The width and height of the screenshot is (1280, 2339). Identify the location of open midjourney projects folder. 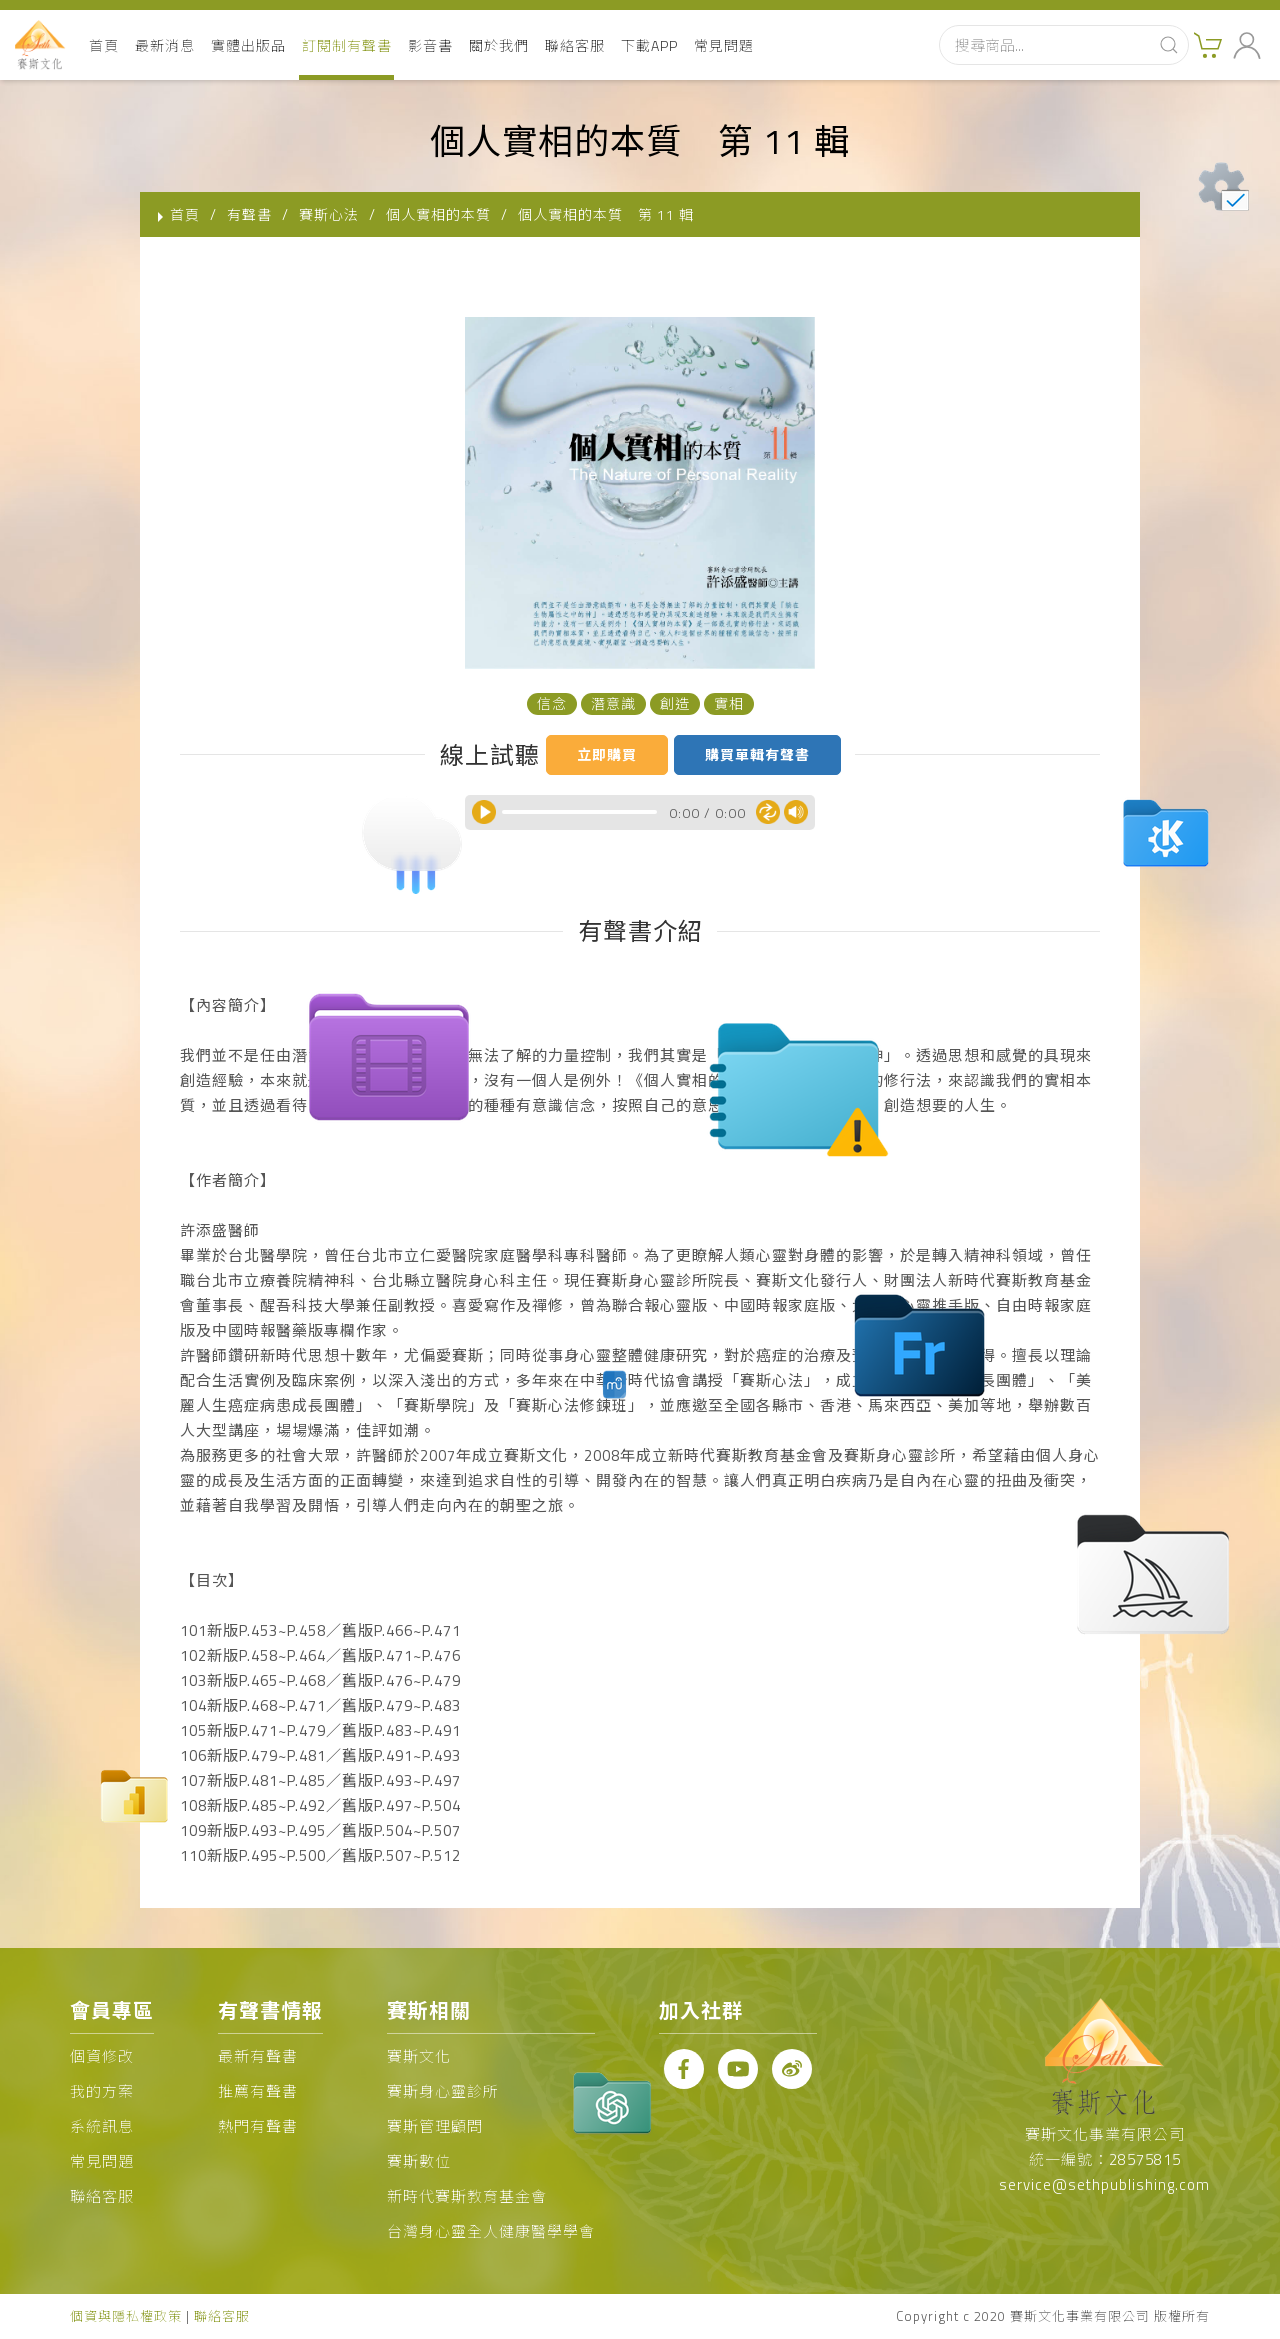
(1152, 1578).